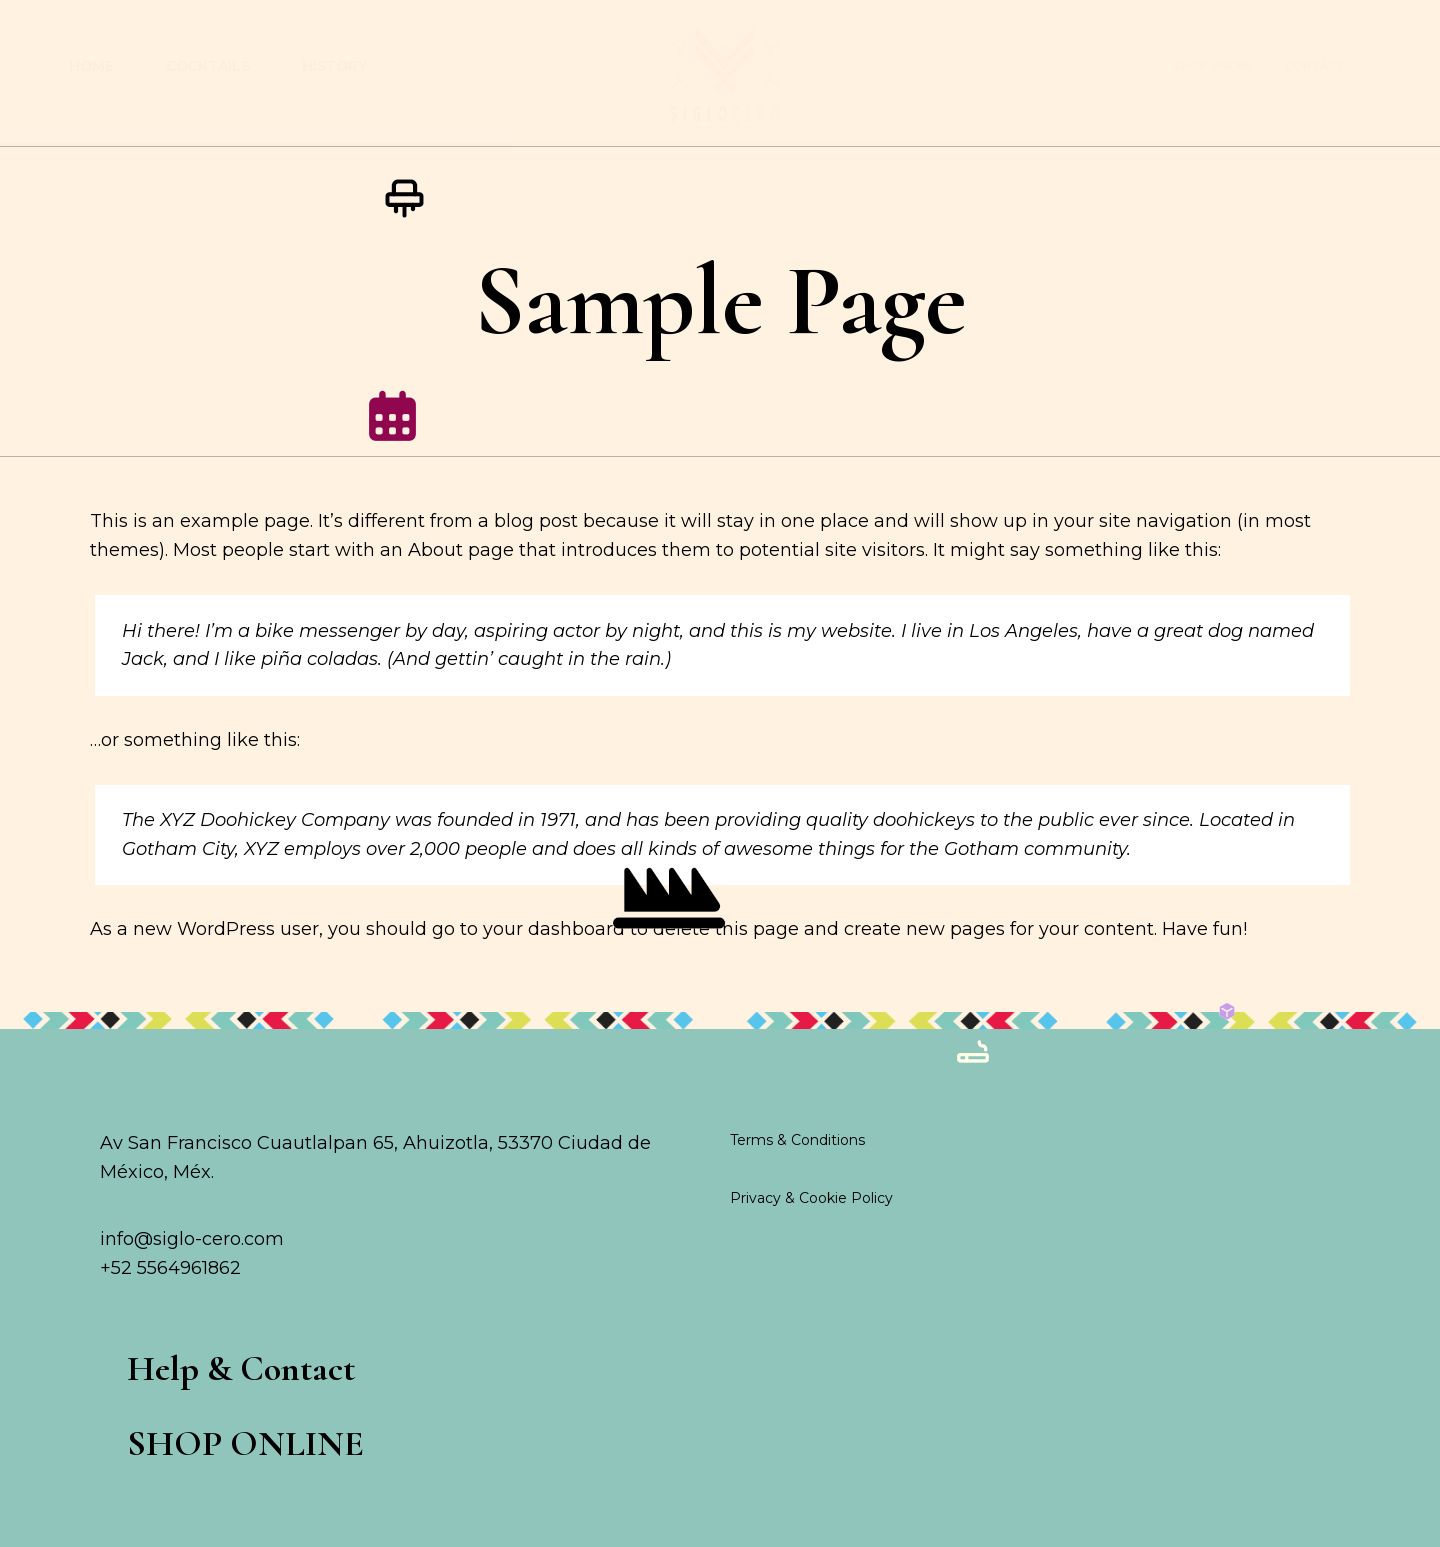  I want to click on roll a six-sided die, so click(1227, 1011).